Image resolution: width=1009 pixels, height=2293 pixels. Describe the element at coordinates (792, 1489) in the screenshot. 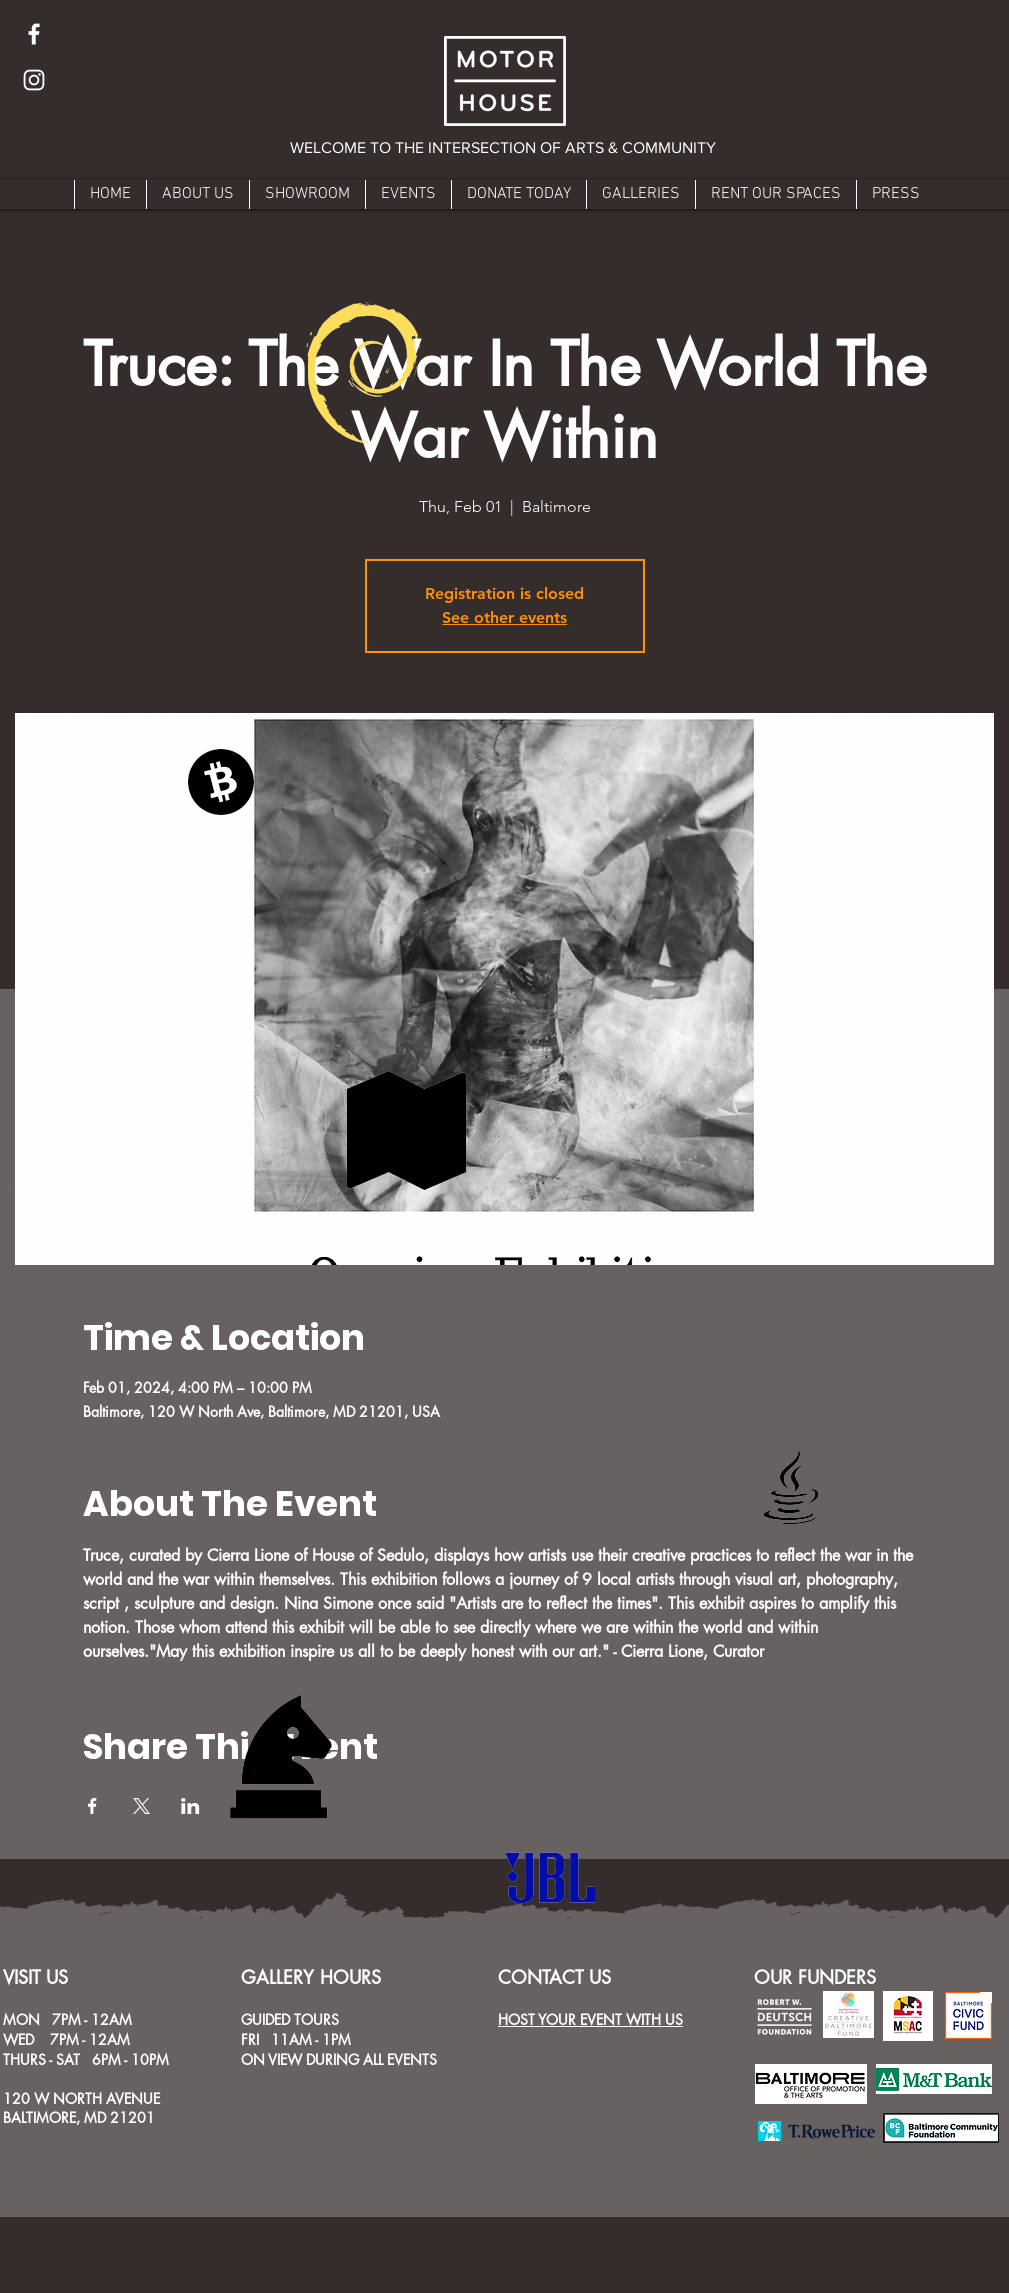

I see `indicates java programming language` at that location.